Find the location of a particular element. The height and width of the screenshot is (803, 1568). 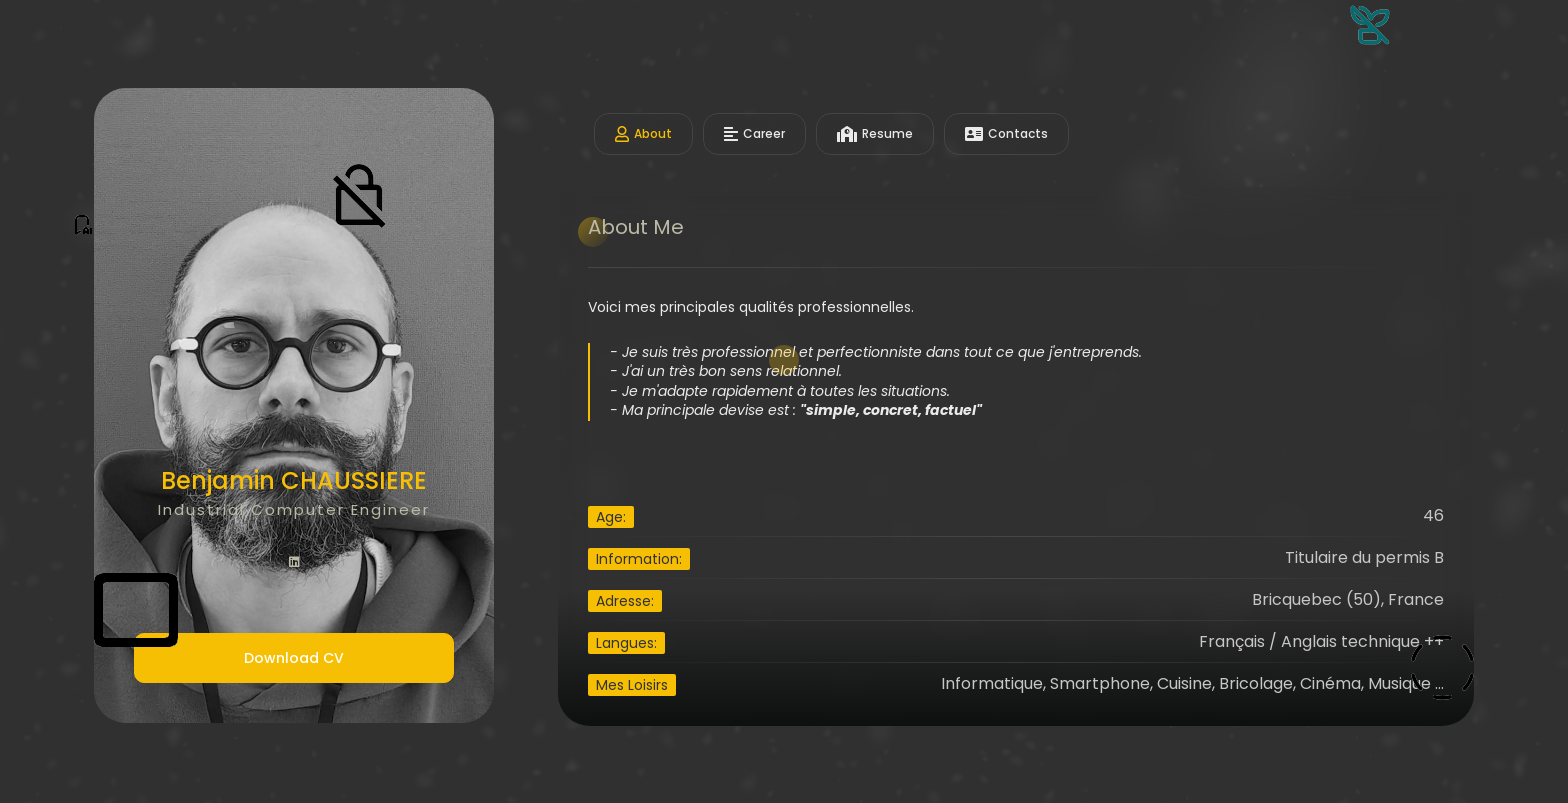

crop image to 3:2 aspect ratio is located at coordinates (136, 610).